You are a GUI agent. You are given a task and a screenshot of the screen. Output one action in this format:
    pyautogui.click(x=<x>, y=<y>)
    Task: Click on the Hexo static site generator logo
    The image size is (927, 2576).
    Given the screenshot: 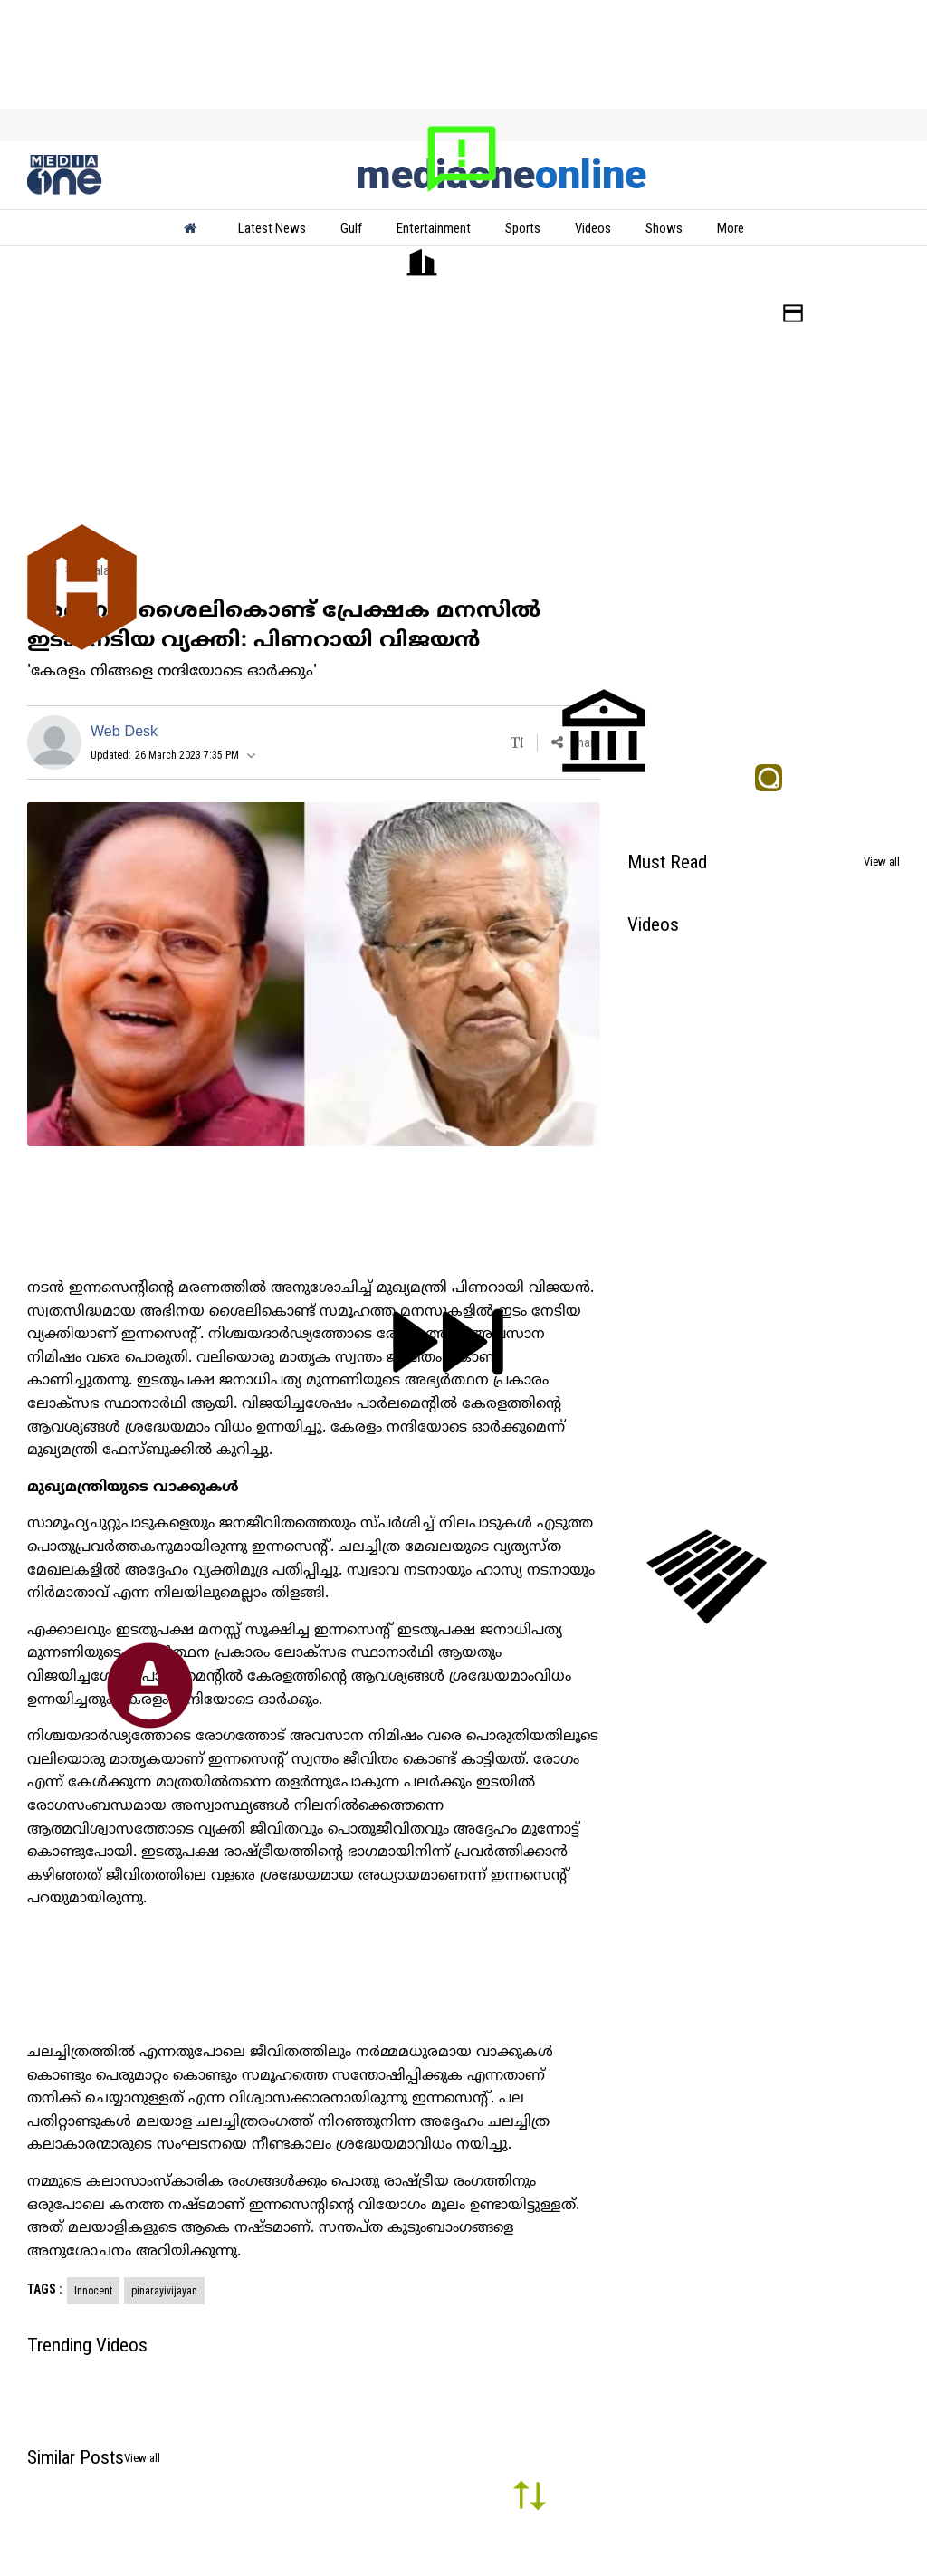 What is the action you would take?
    pyautogui.click(x=81, y=587)
    